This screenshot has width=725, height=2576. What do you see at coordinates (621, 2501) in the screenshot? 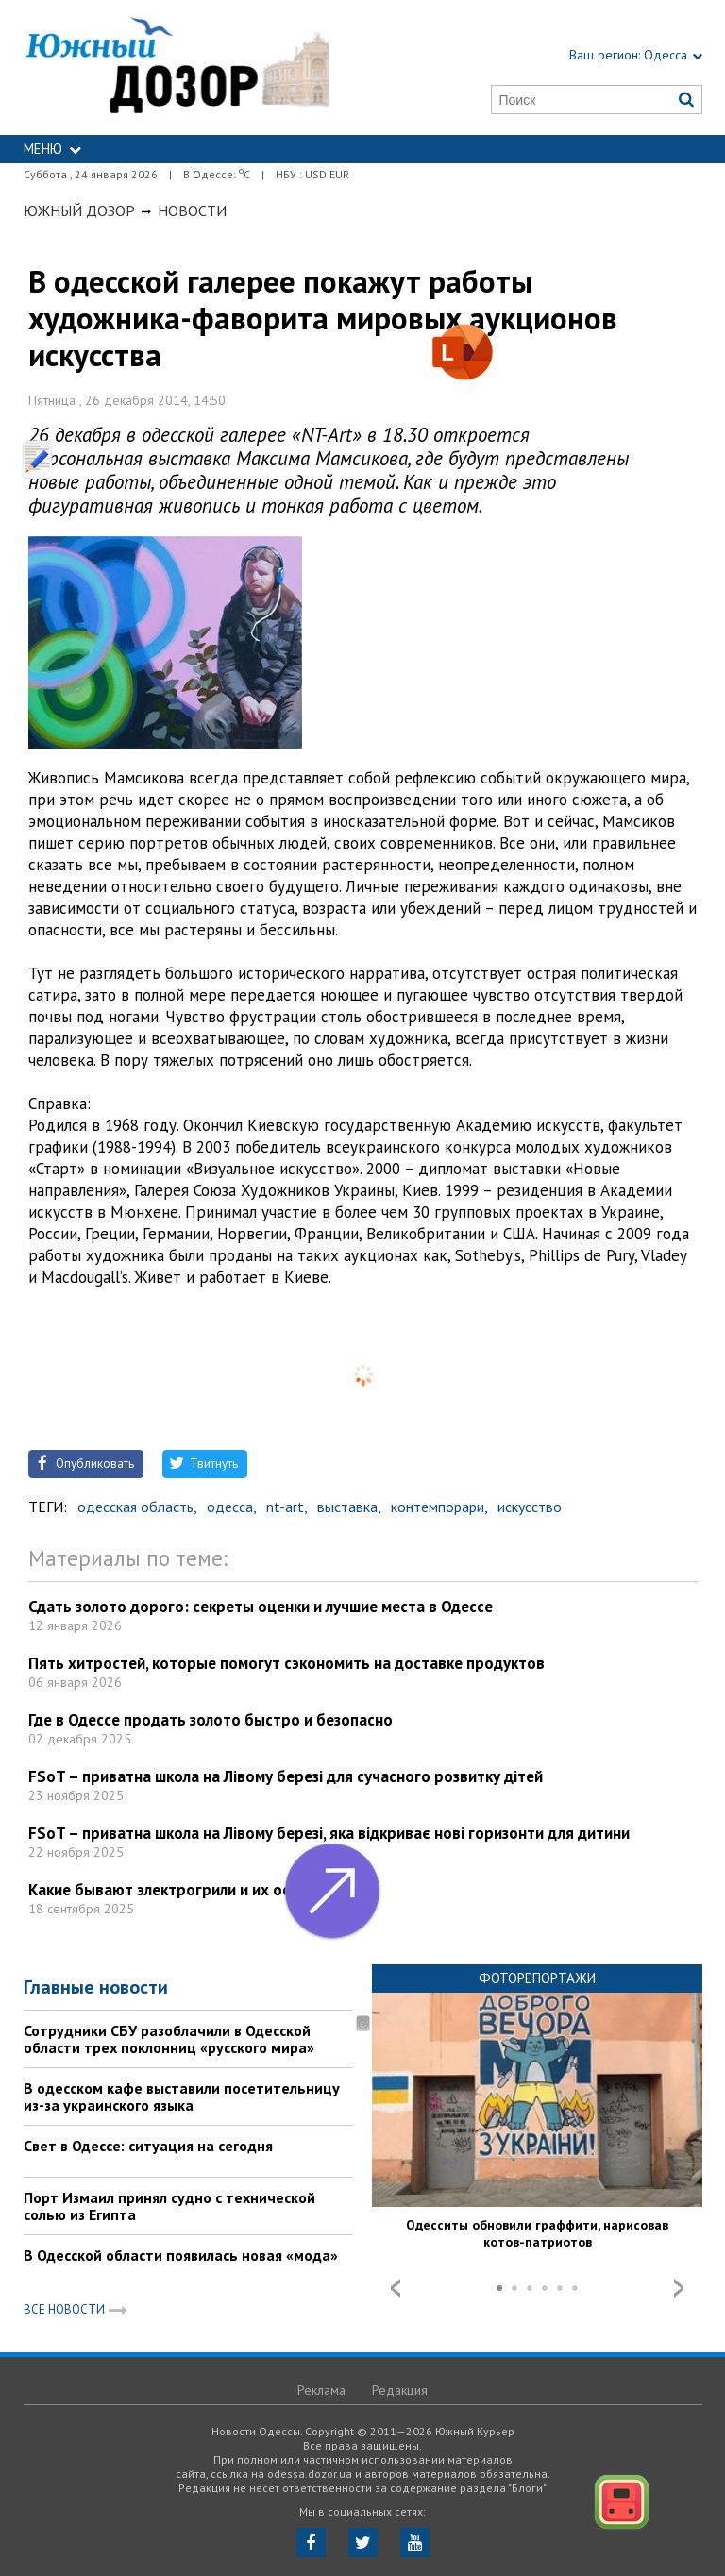
I see `launch melonDS nintendo DS emulator` at bounding box center [621, 2501].